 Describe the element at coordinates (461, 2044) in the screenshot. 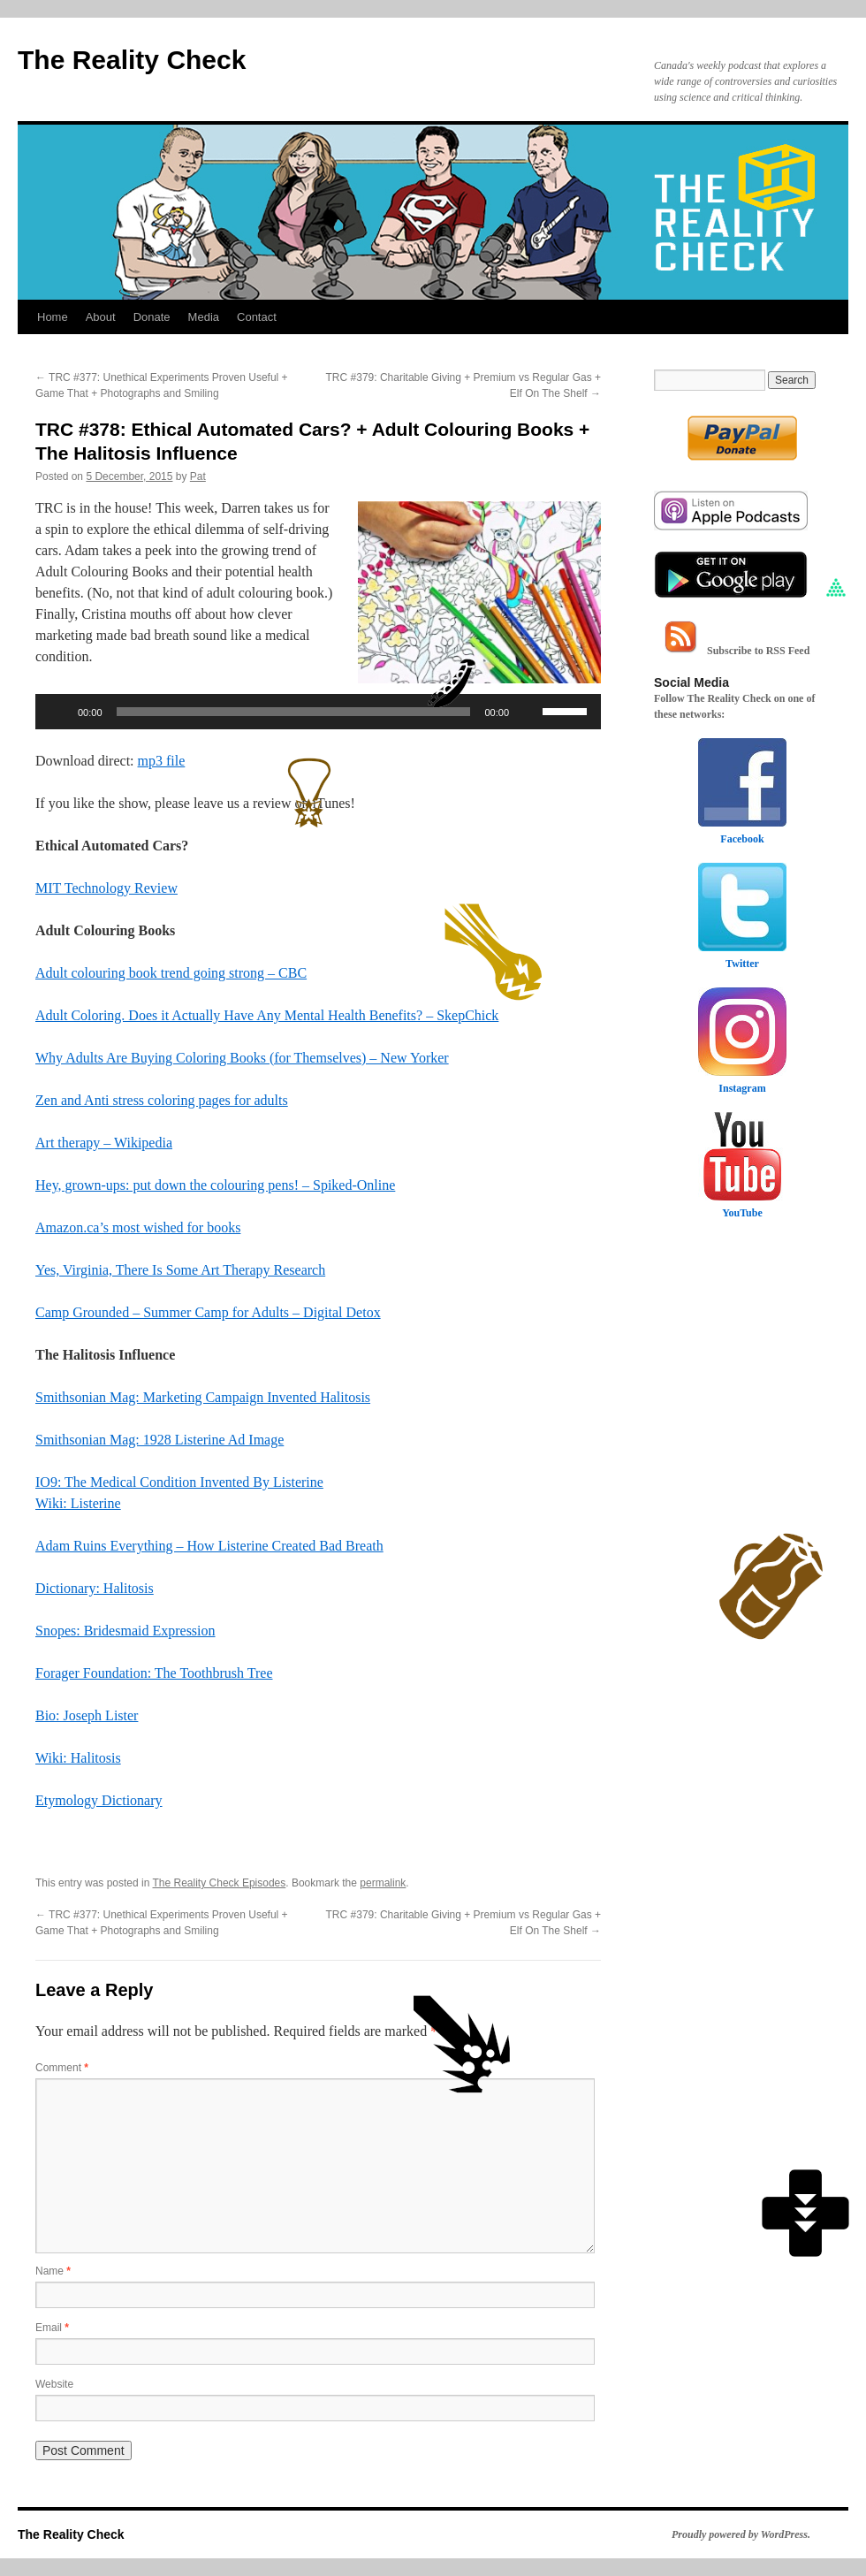

I see `activate a beam or energy attack` at that location.